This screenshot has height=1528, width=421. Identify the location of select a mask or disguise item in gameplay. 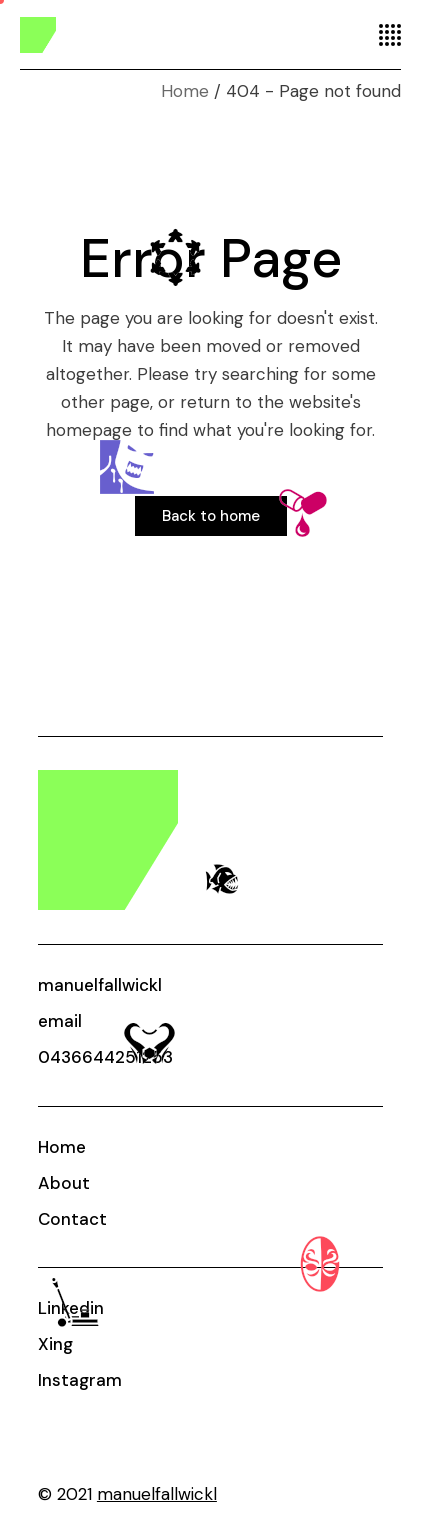
(320, 1264).